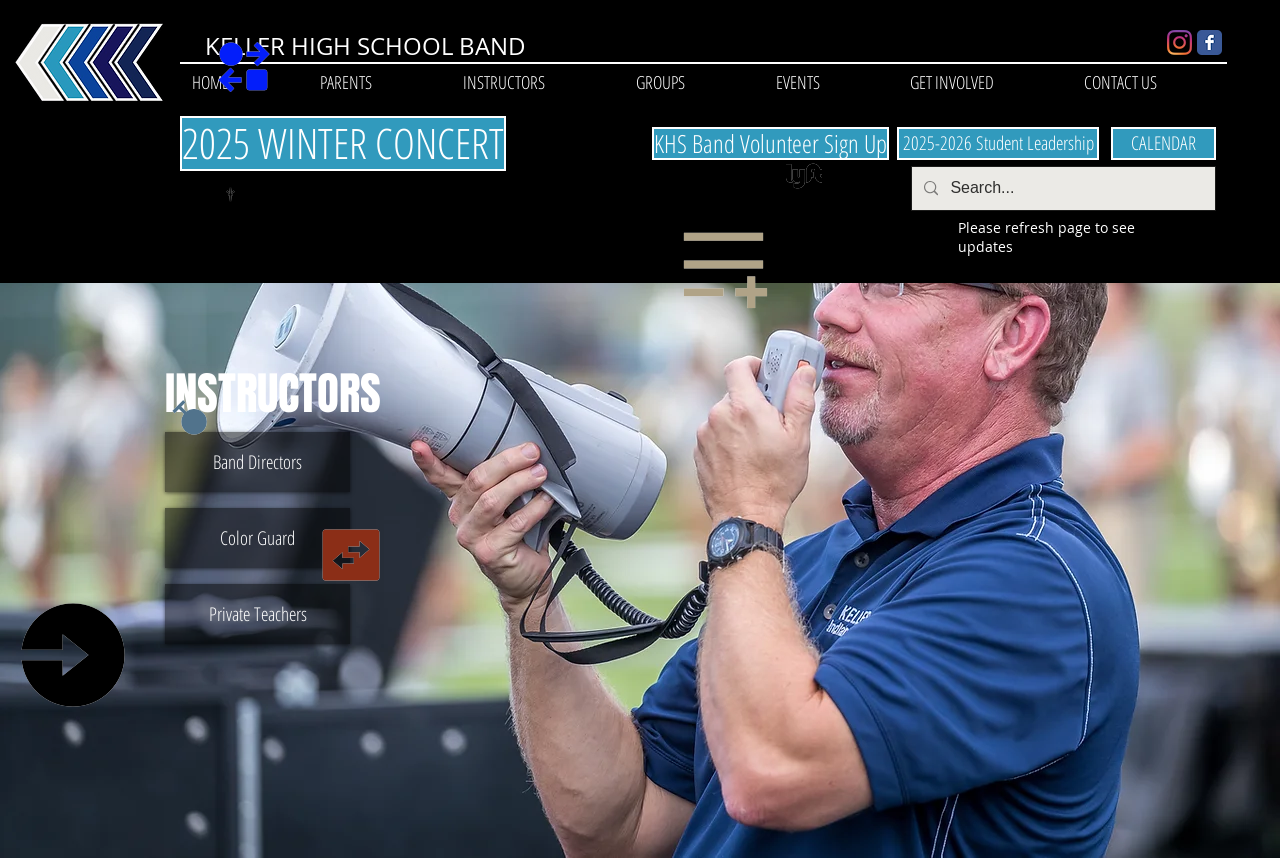 The height and width of the screenshot is (858, 1280). What do you see at coordinates (804, 176) in the screenshot?
I see `open the lyft app` at bounding box center [804, 176].